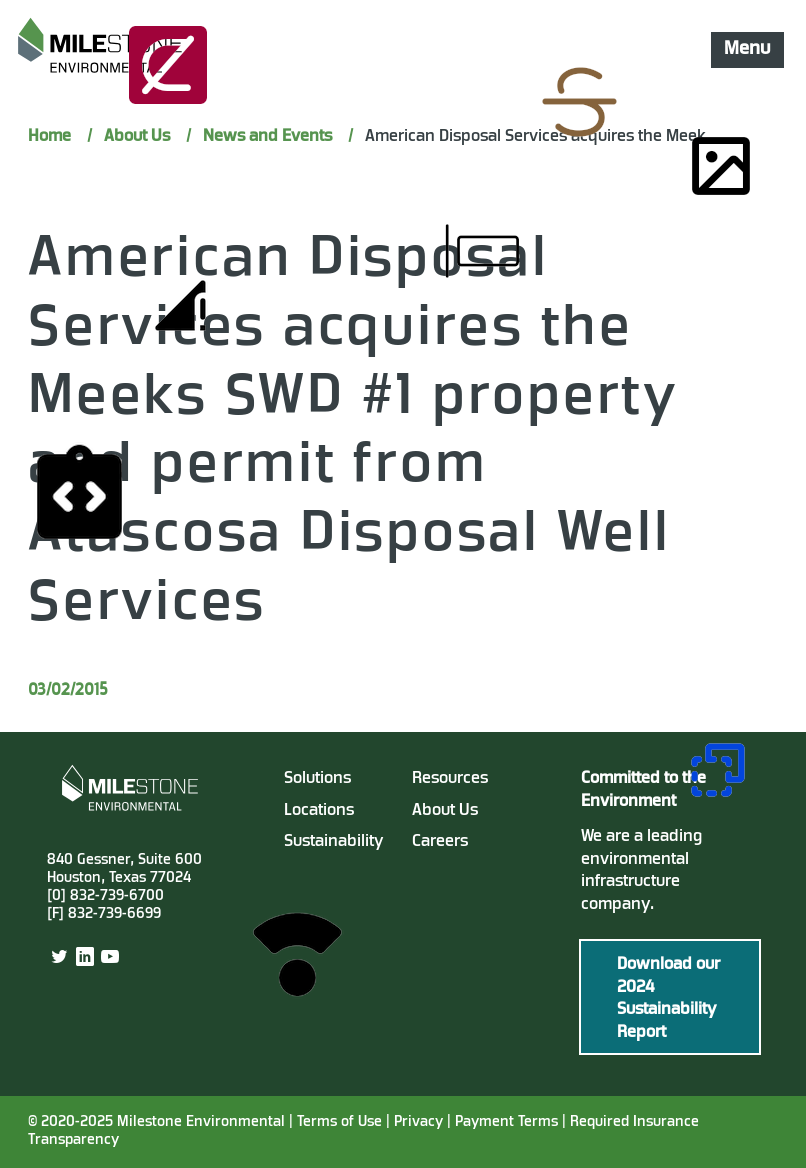 This screenshot has height=1168, width=806. What do you see at coordinates (718, 770) in the screenshot?
I see `bring selection to front layer` at bounding box center [718, 770].